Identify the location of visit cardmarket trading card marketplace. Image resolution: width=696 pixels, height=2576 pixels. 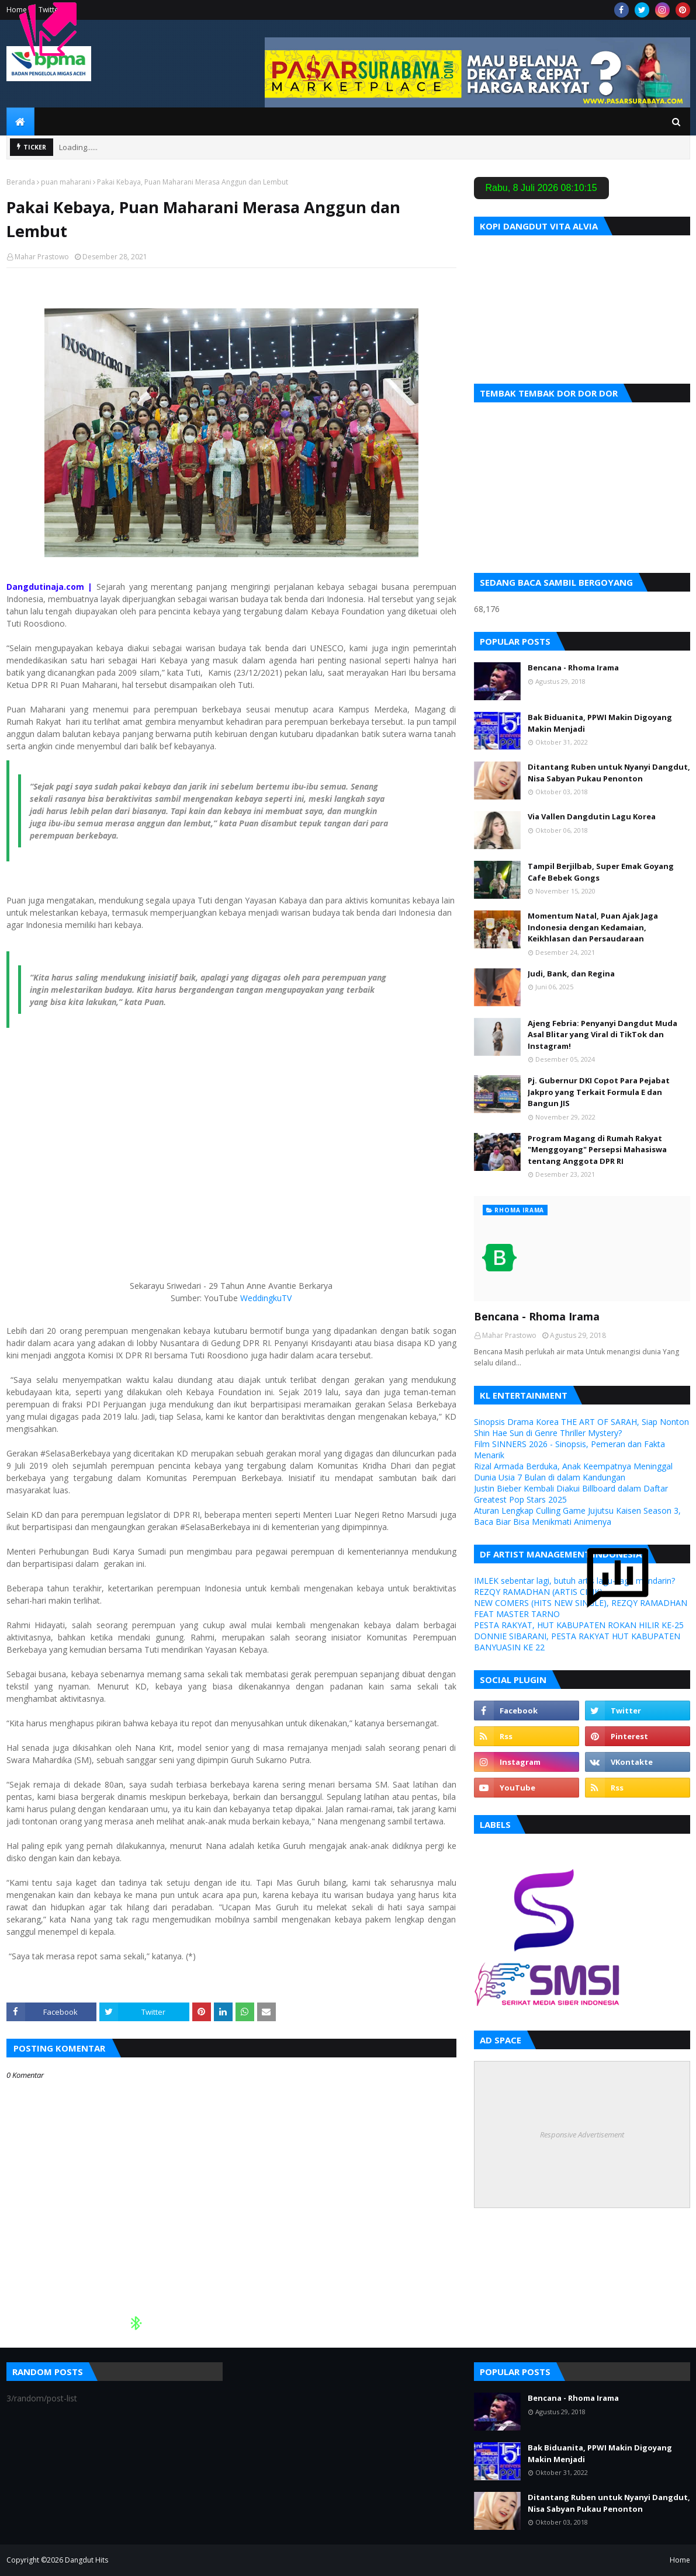
(48, 29).